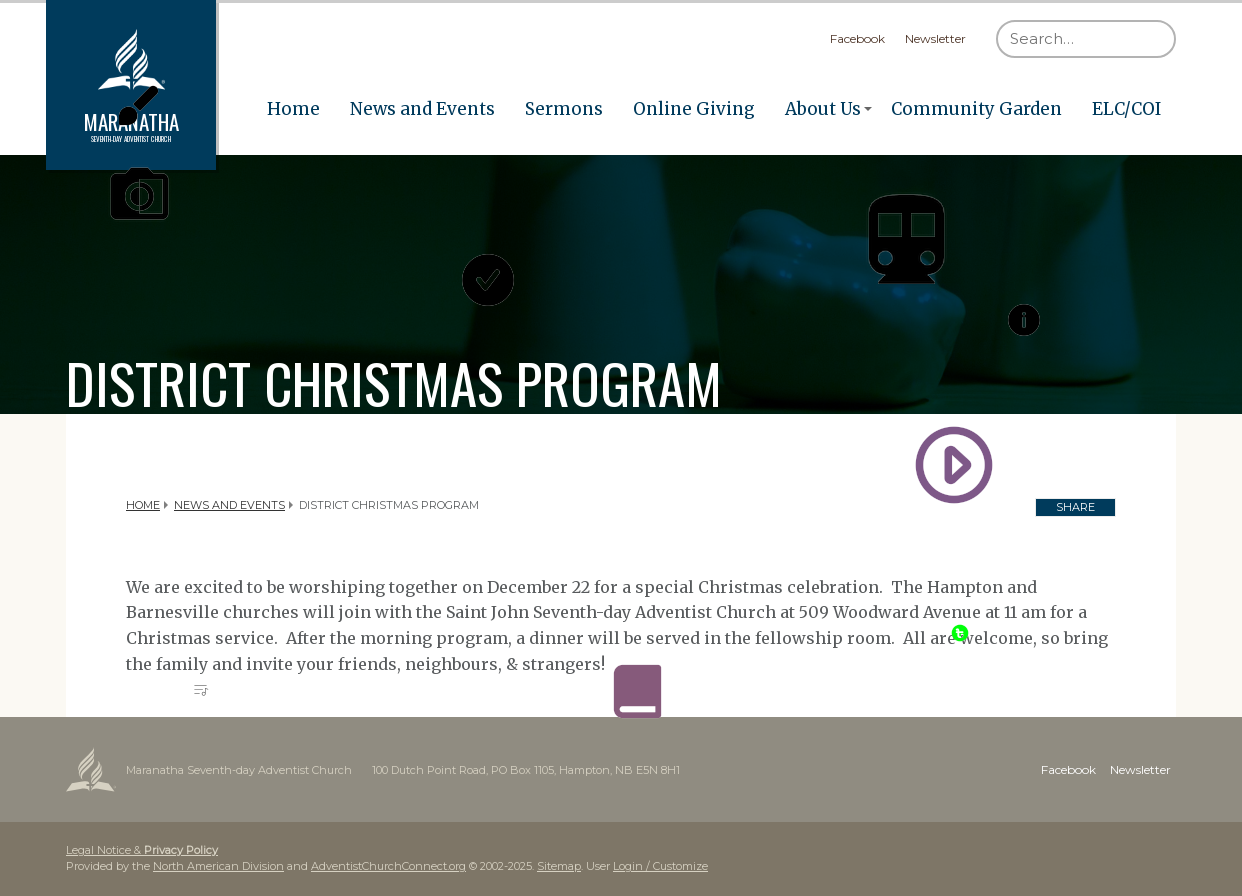  Describe the element at coordinates (200, 689) in the screenshot. I see `view your music playlist` at that location.